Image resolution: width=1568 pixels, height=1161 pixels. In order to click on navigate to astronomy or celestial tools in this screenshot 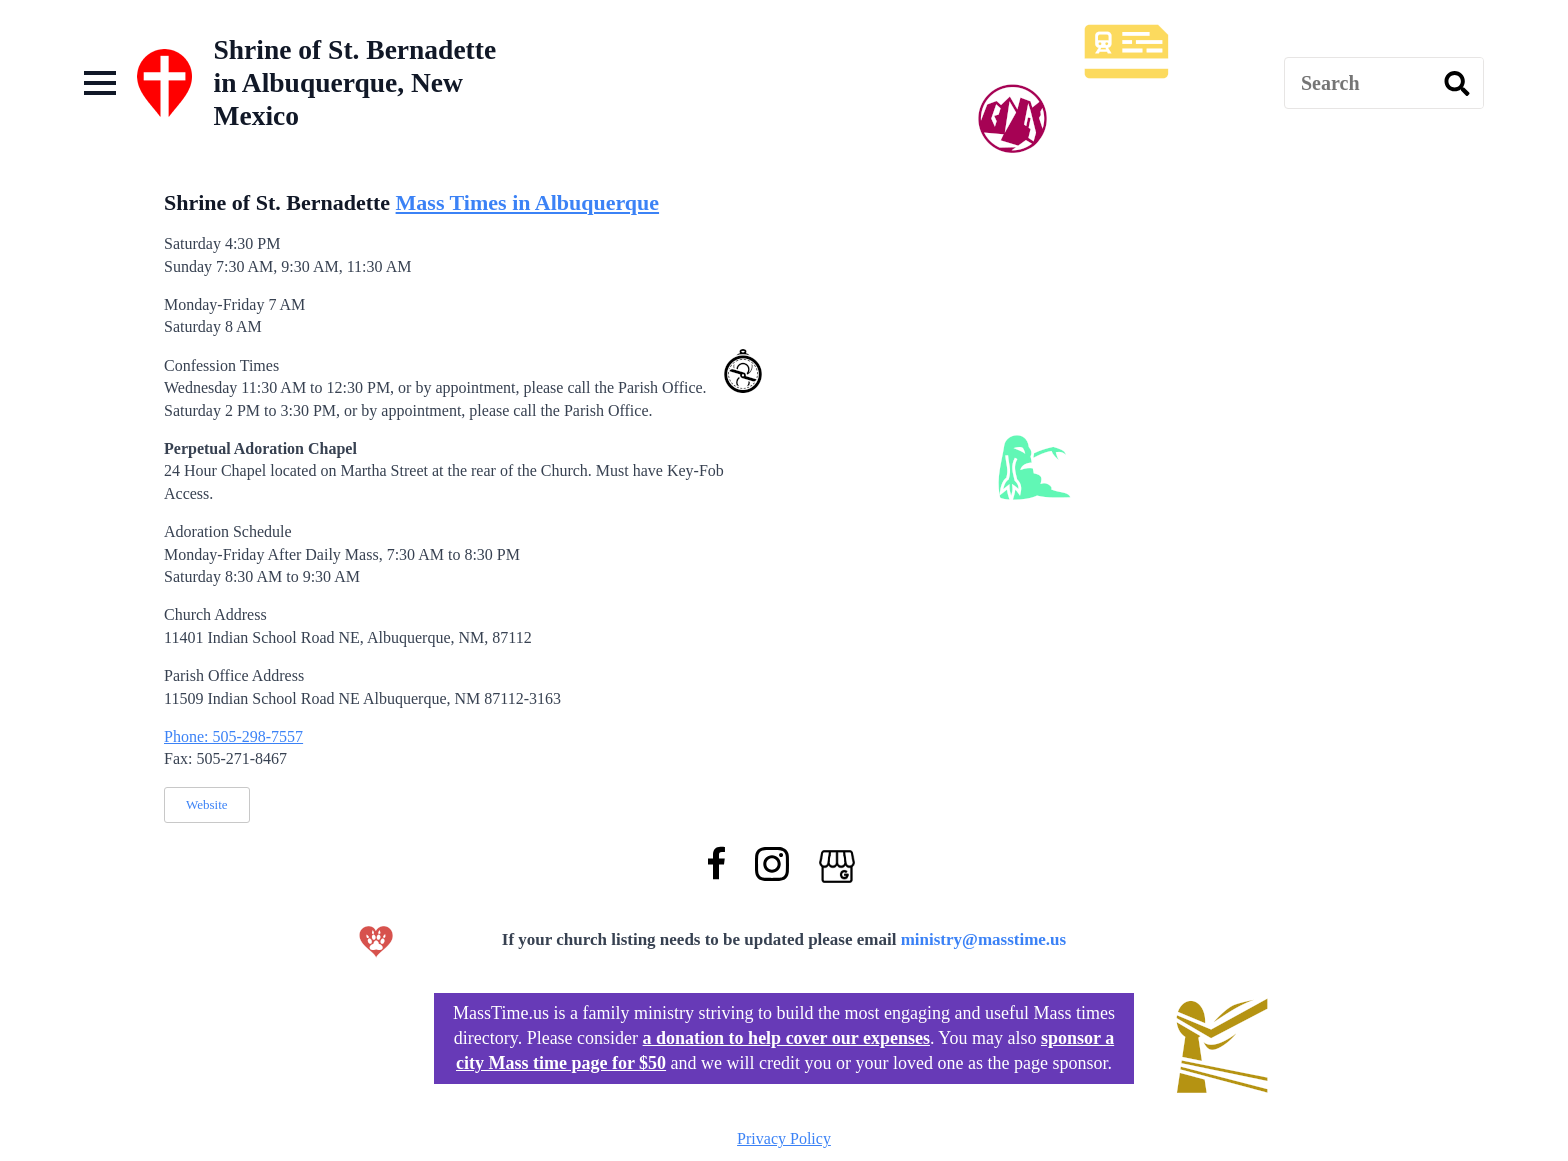, I will do `click(743, 371)`.